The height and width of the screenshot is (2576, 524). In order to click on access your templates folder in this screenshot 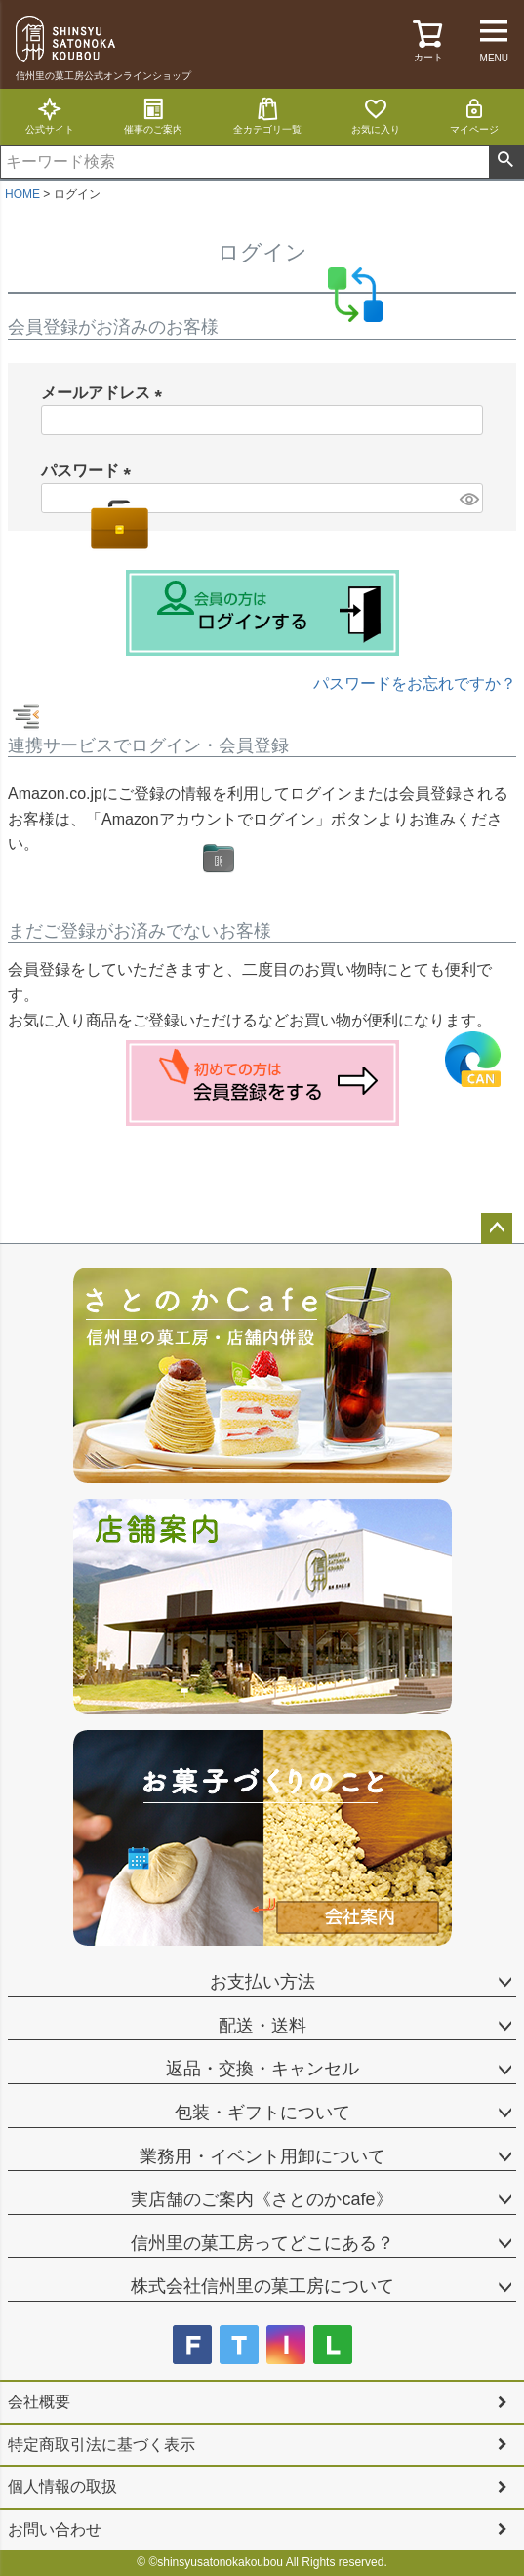, I will do `click(219, 858)`.